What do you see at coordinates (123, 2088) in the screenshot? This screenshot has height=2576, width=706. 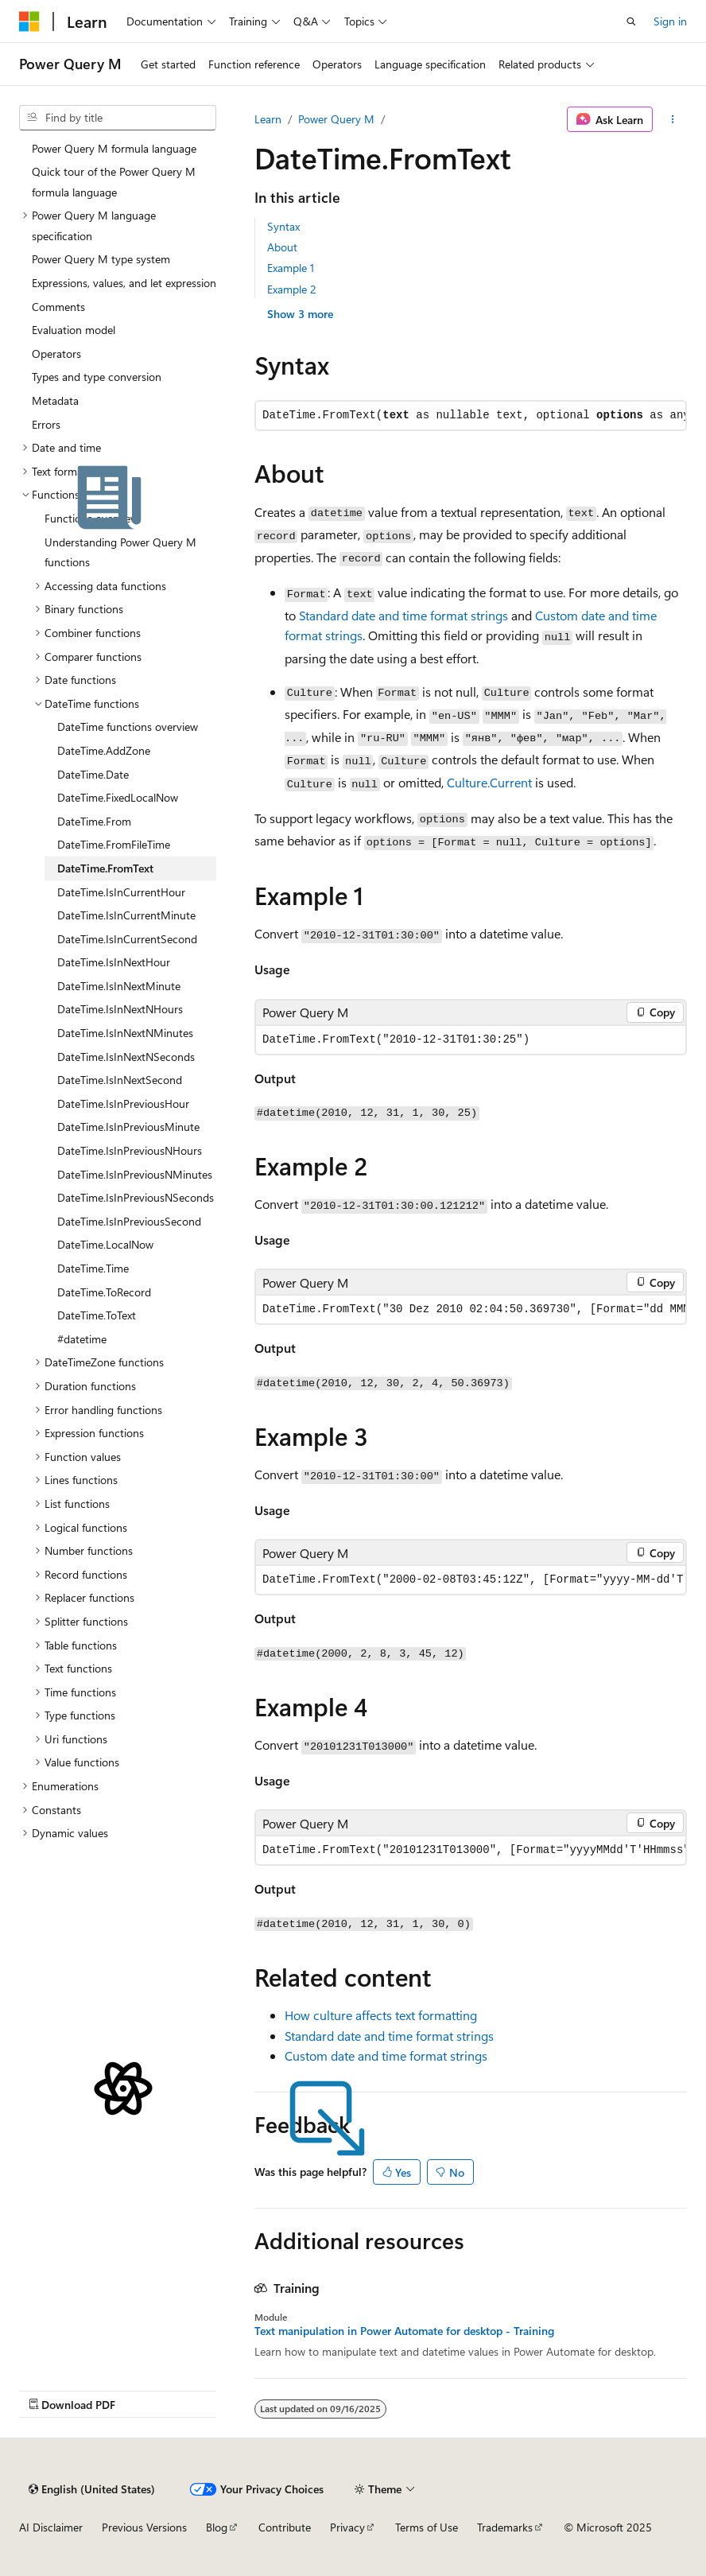 I see `react native framework logo` at bounding box center [123, 2088].